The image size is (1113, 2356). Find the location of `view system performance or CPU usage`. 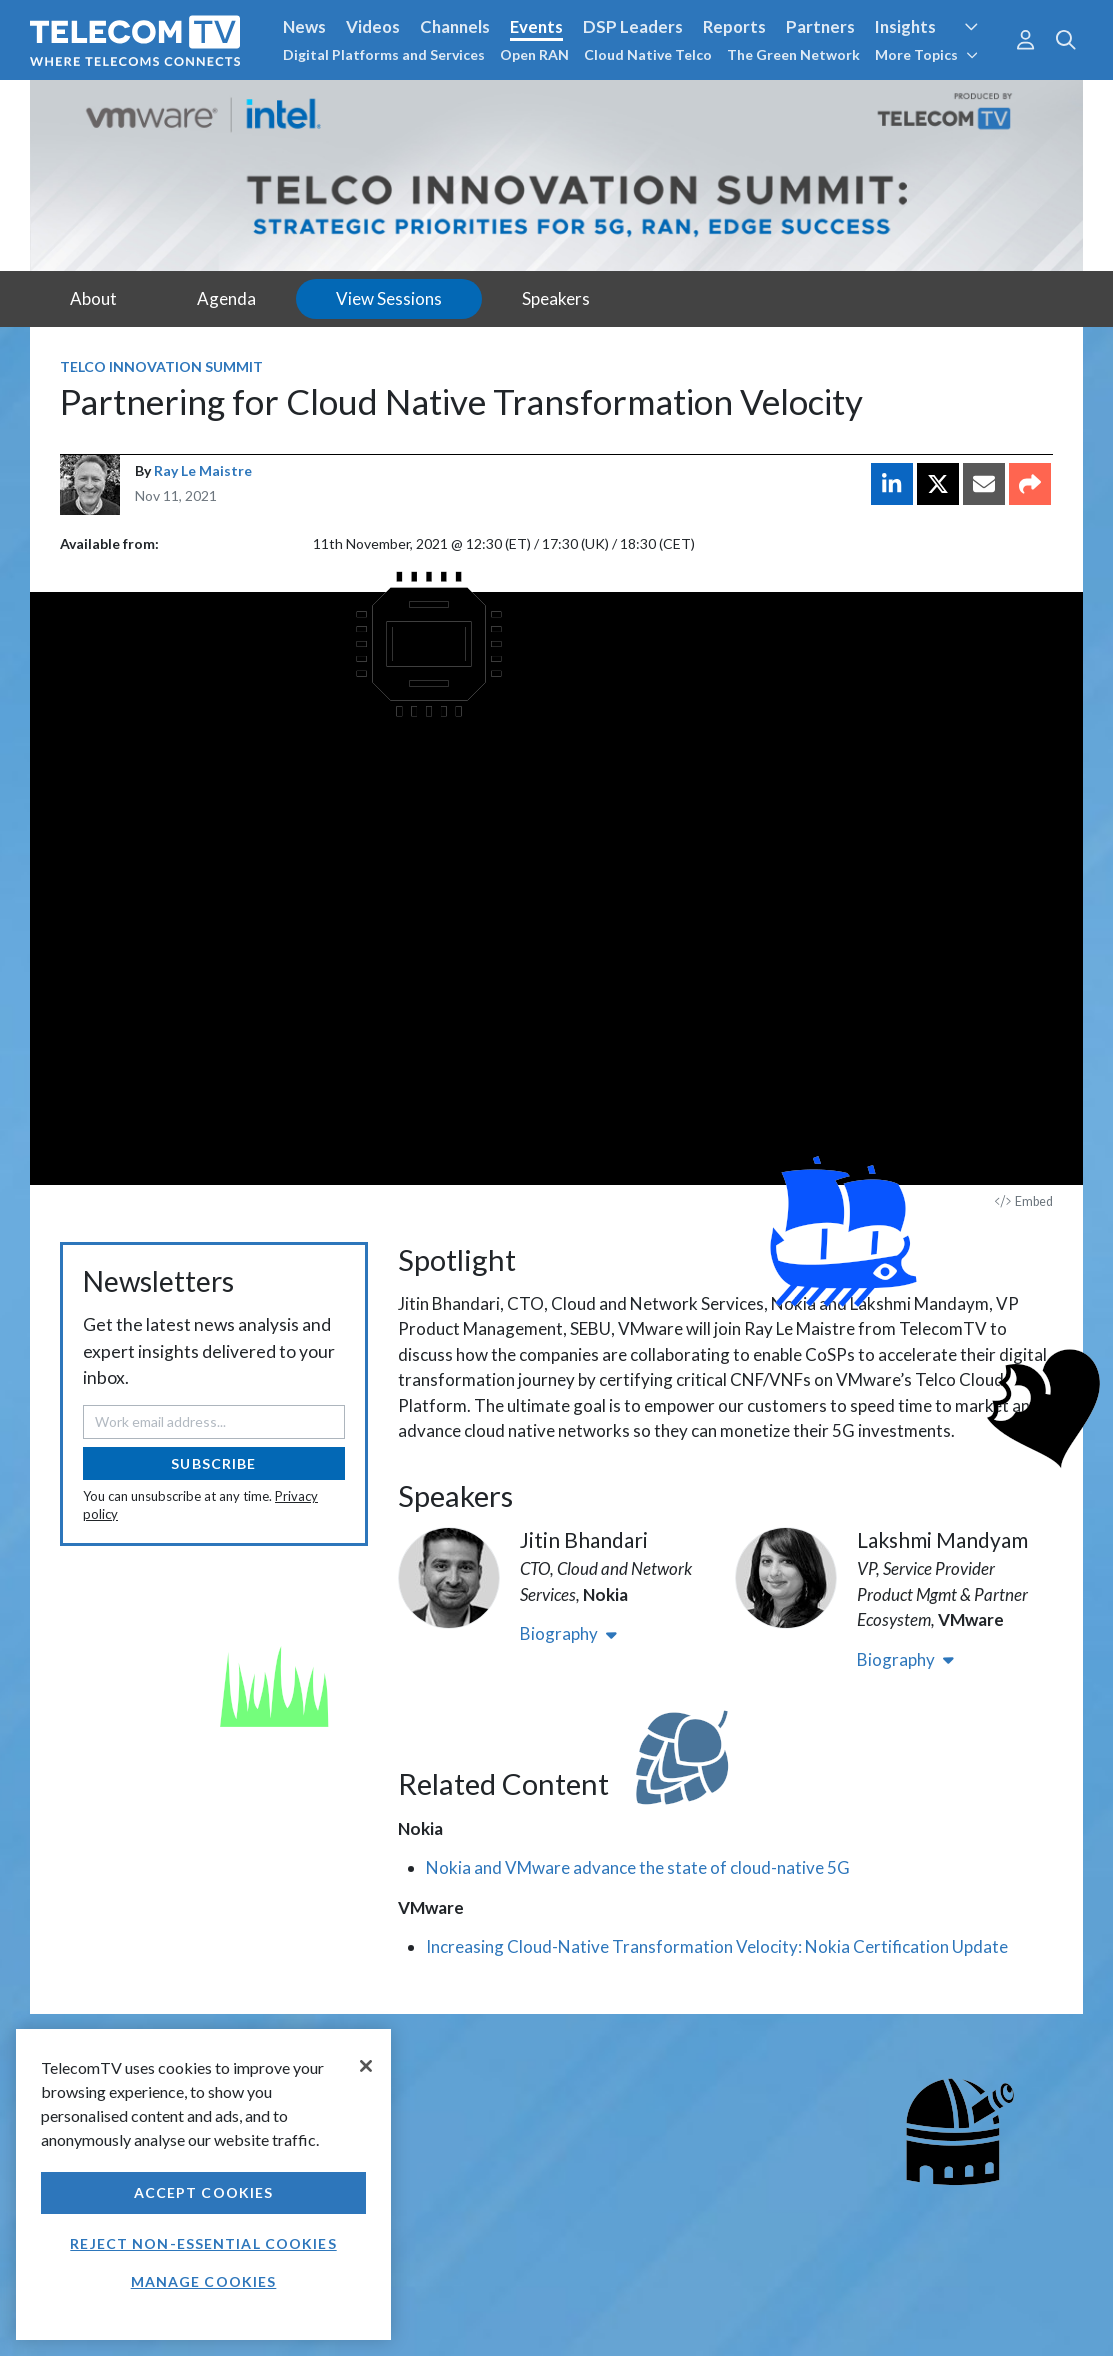

view system performance or CPU usage is located at coordinates (429, 644).